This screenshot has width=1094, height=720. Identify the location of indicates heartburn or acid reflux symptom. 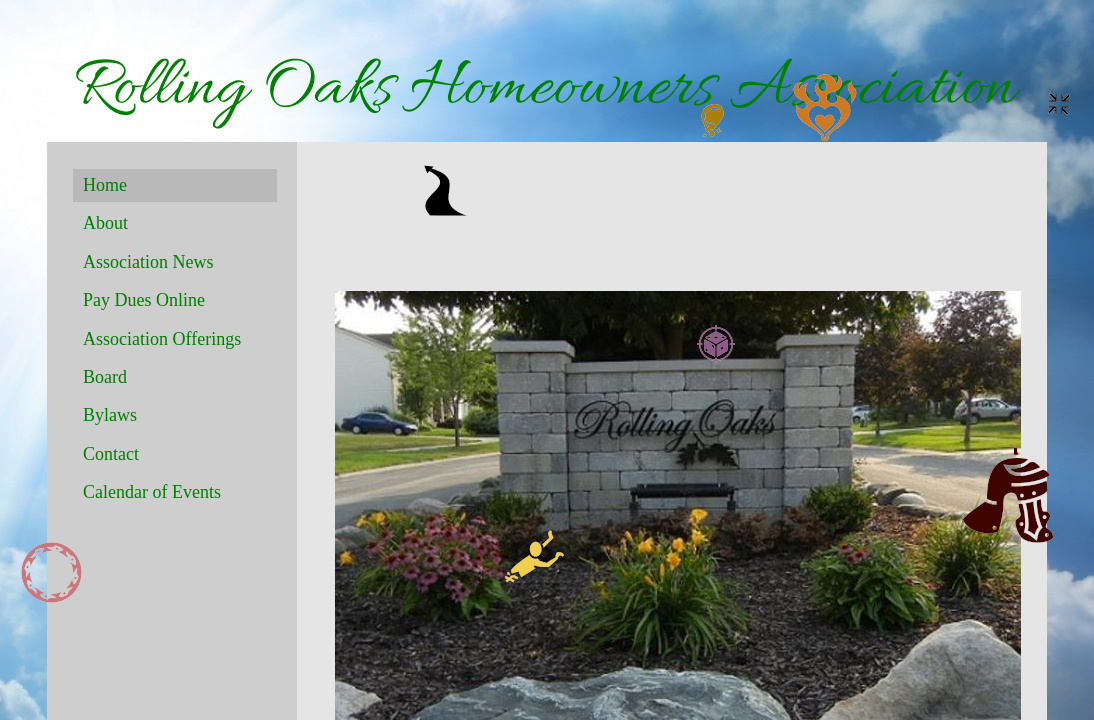
(823, 107).